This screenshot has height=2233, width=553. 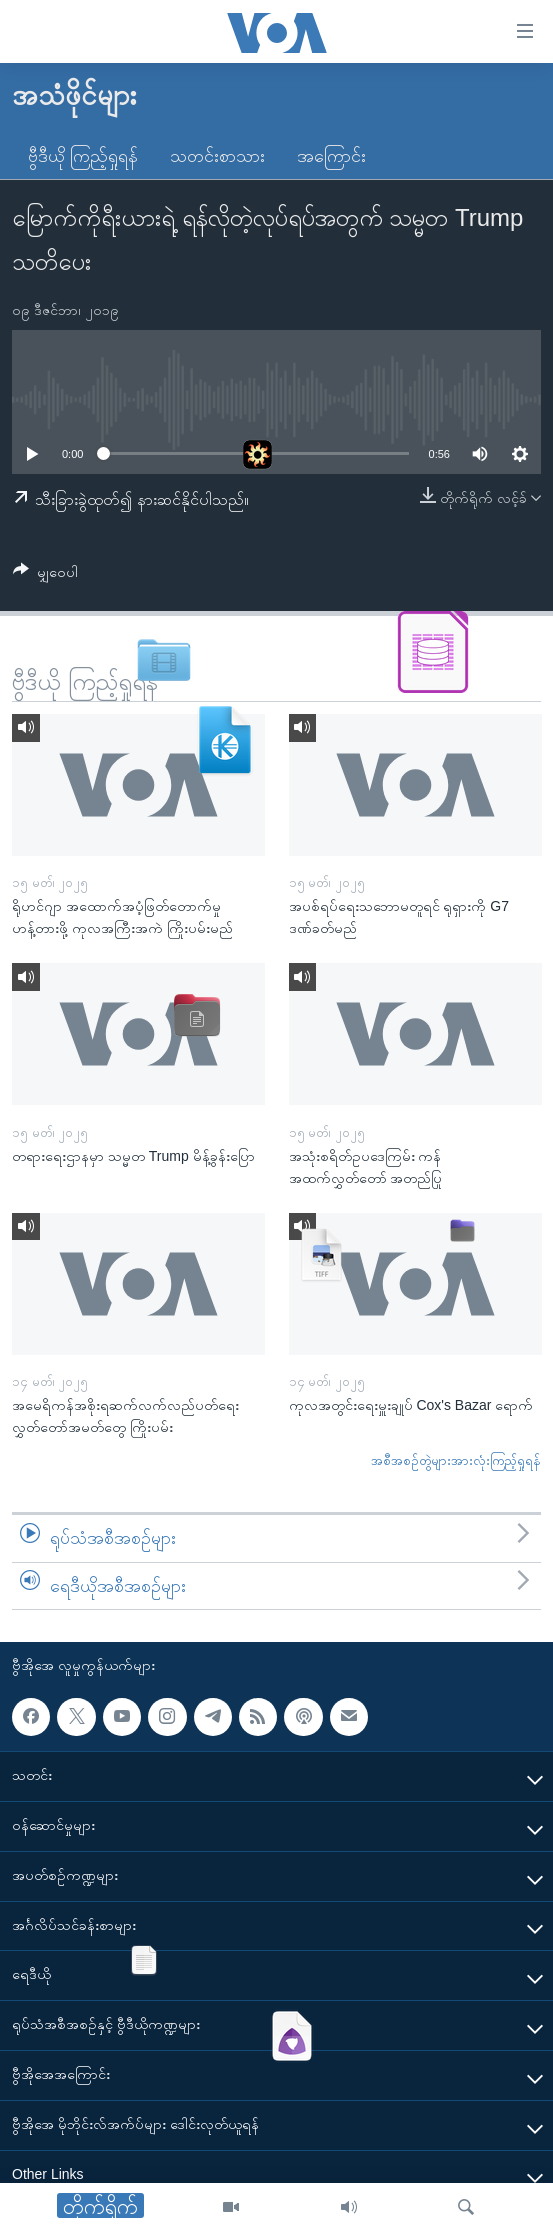 What do you see at coordinates (164, 660) in the screenshot?
I see `open your videos folder` at bounding box center [164, 660].